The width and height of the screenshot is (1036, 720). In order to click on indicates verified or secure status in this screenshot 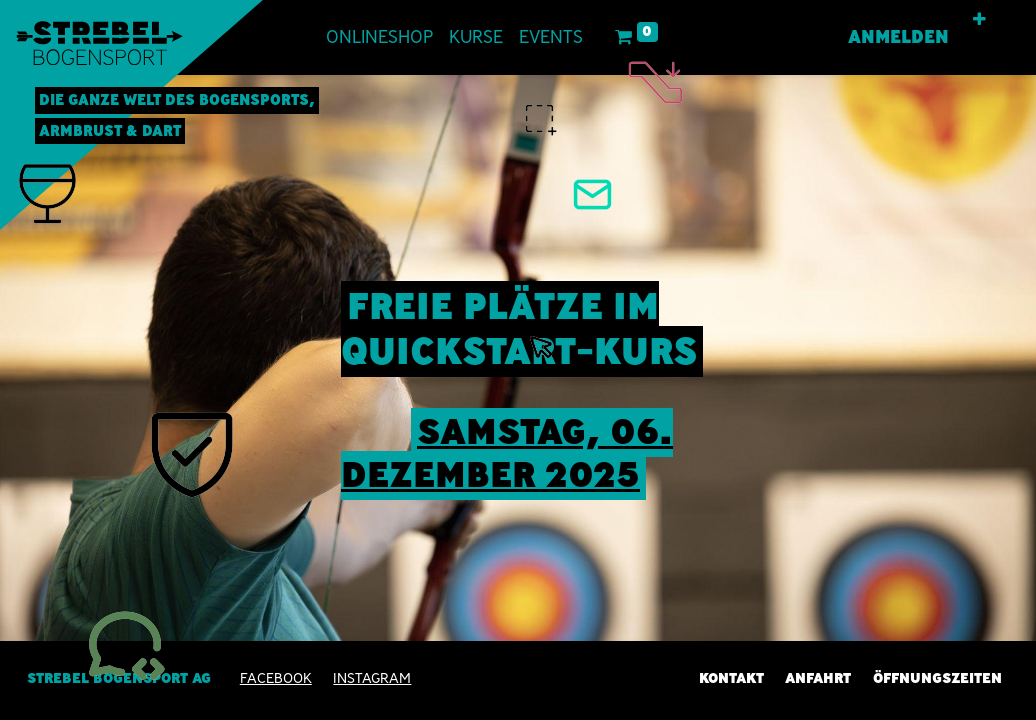, I will do `click(192, 450)`.